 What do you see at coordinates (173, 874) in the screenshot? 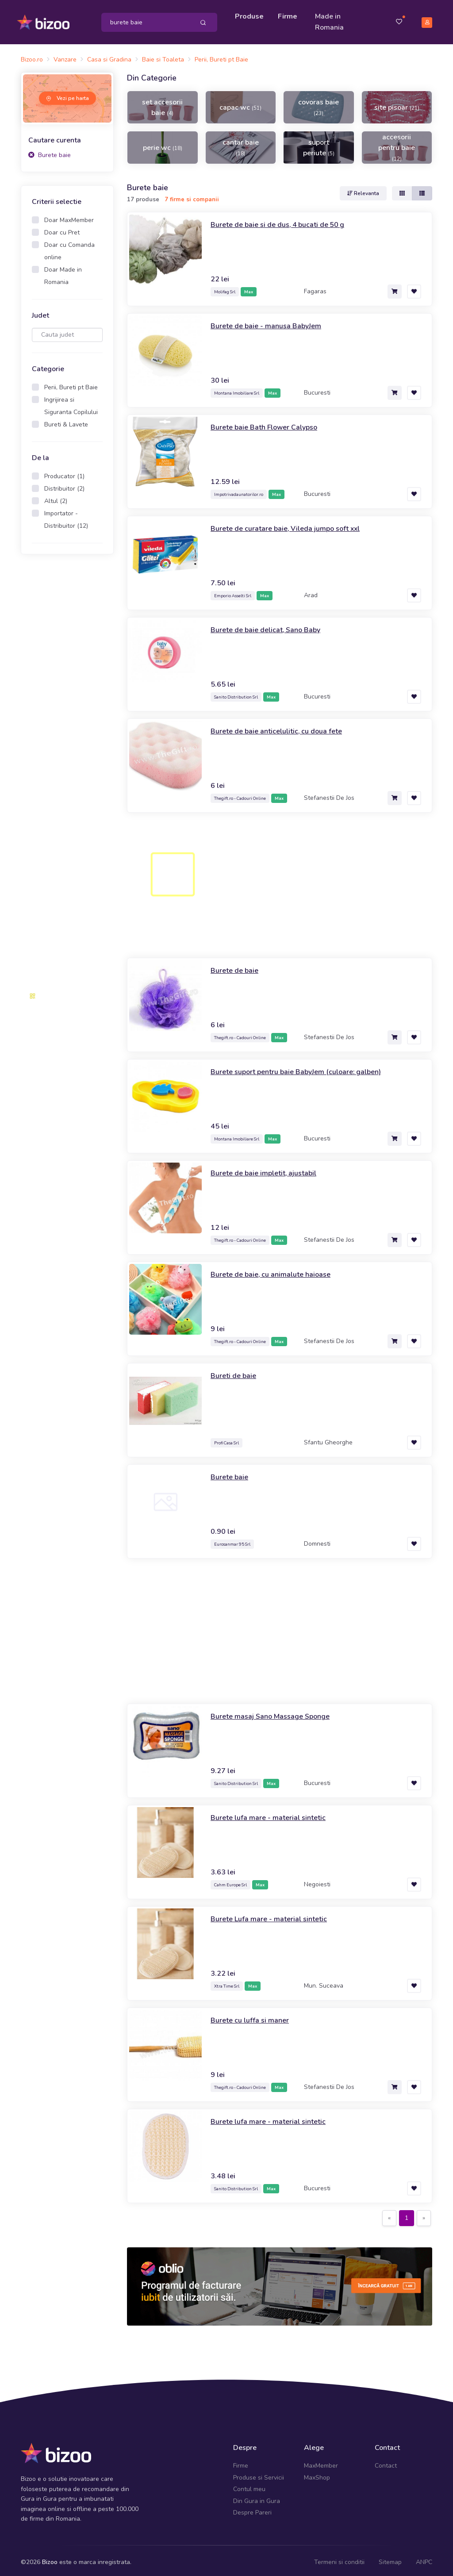
I see `stop media playback` at bounding box center [173, 874].